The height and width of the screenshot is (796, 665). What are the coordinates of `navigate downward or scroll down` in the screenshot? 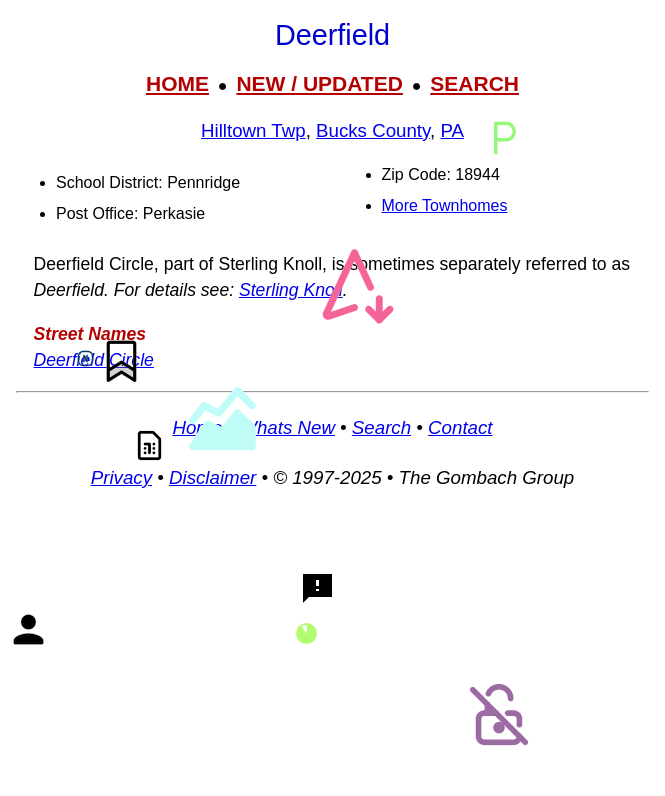 It's located at (354, 284).